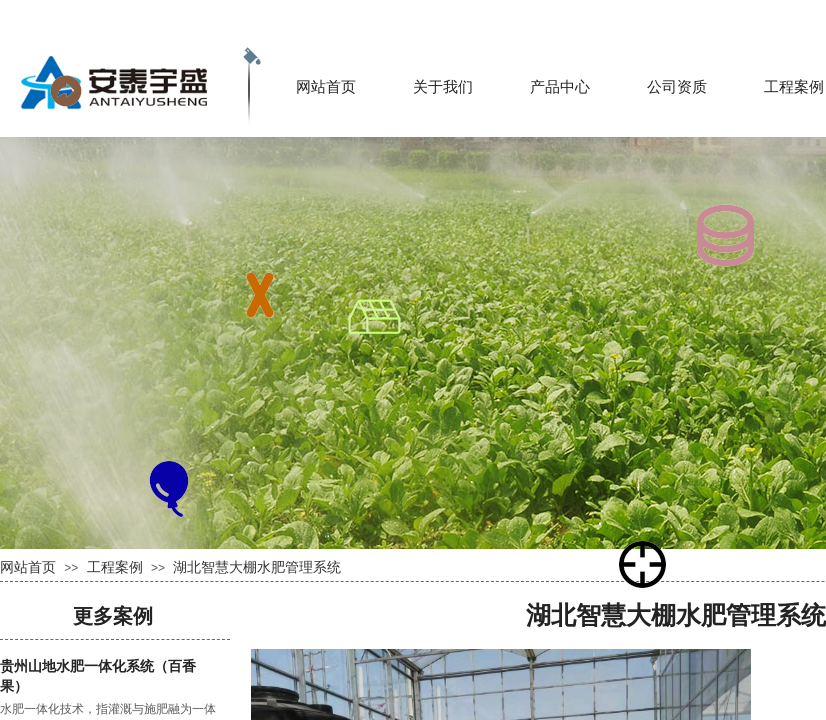  I want to click on indicates a celebration or birthday event, so click(169, 489).